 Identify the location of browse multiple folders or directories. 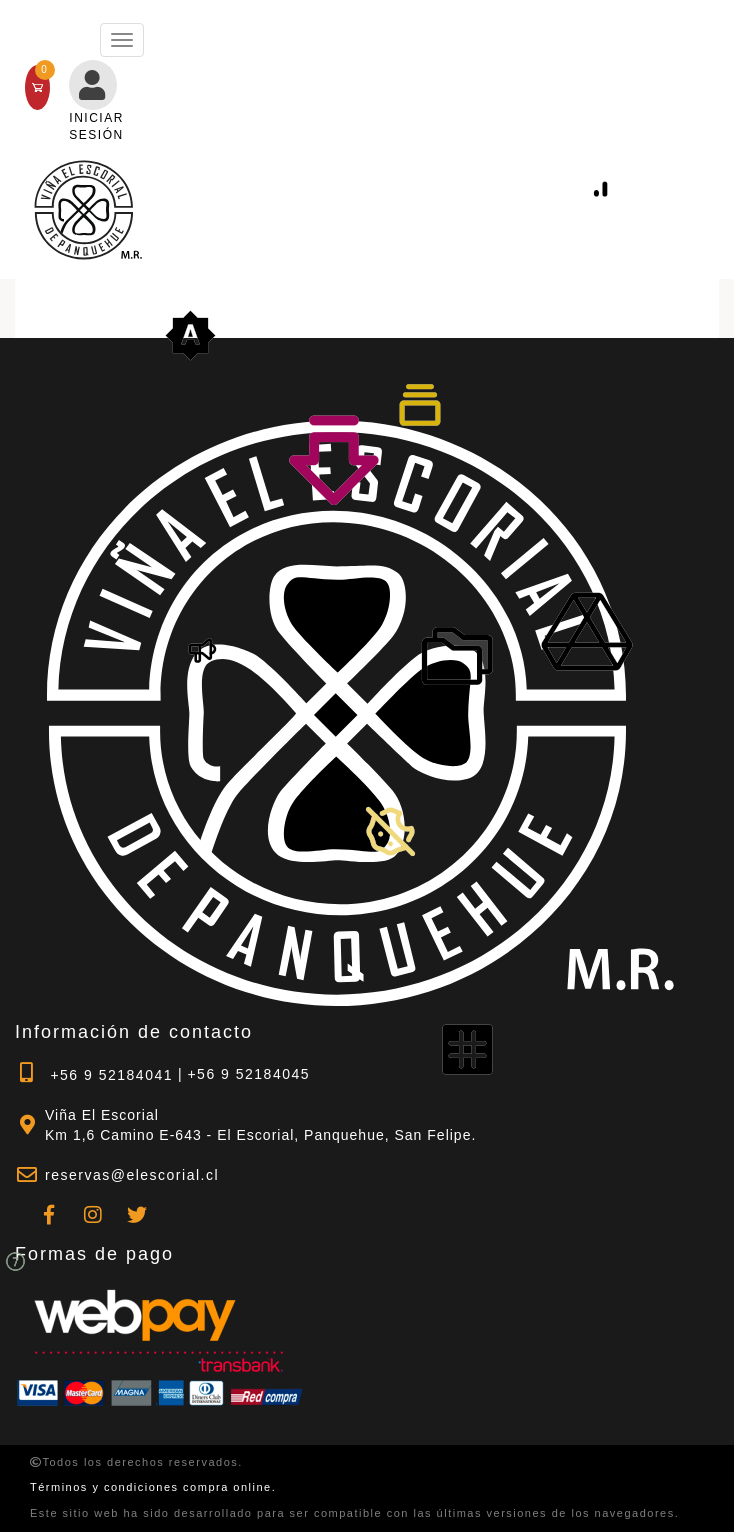
(456, 656).